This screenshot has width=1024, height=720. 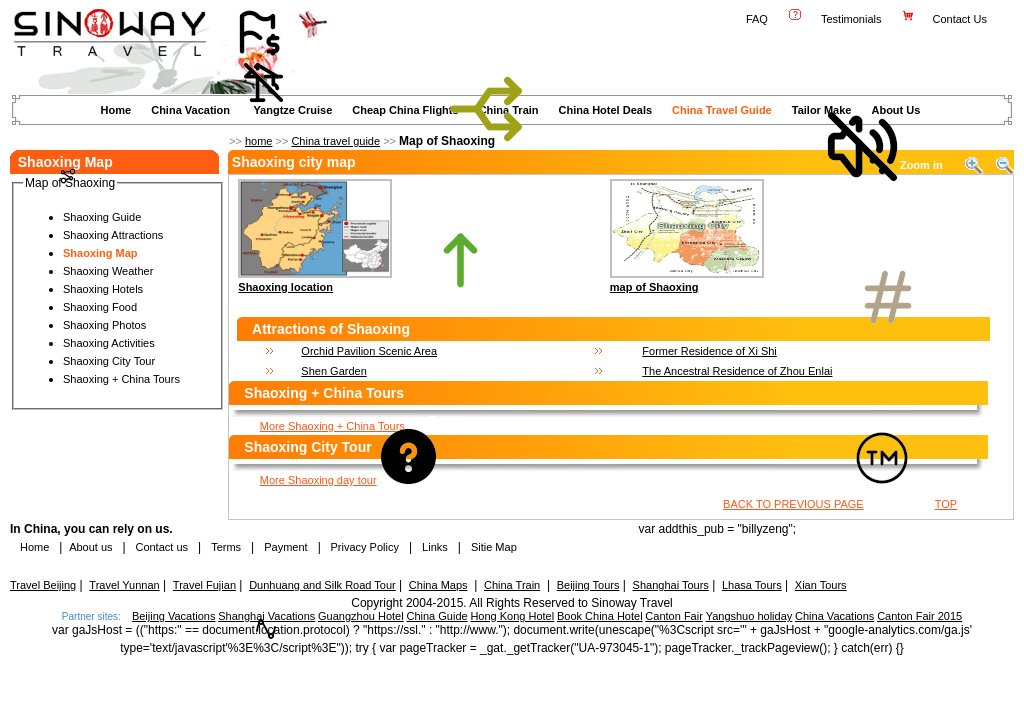 What do you see at coordinates (68, 176) in the screenshot?
I see `view data point connections or relationships` at bounding box center [68, 176].